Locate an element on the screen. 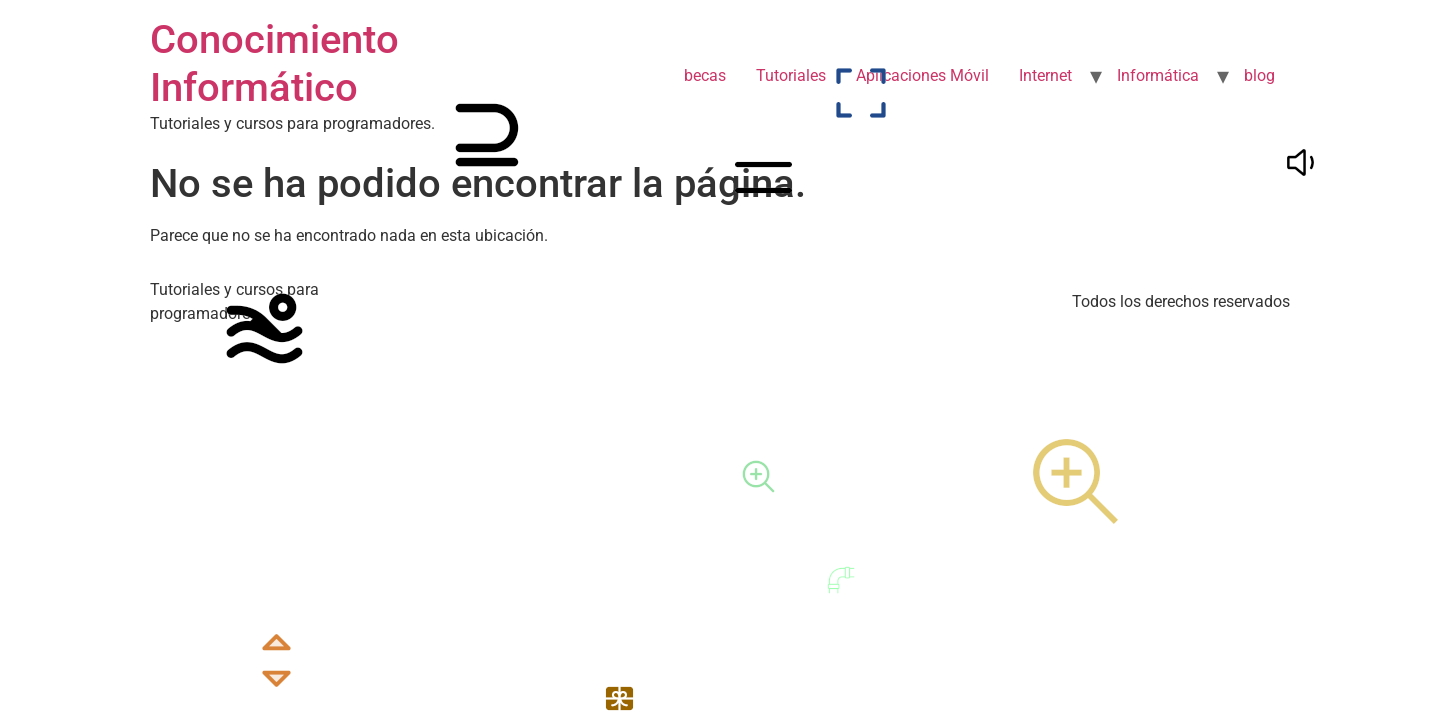 Image resolution: width=1440 pixels, height=720 pixels. view or redeem a gift is located at coordinates (619, 698).